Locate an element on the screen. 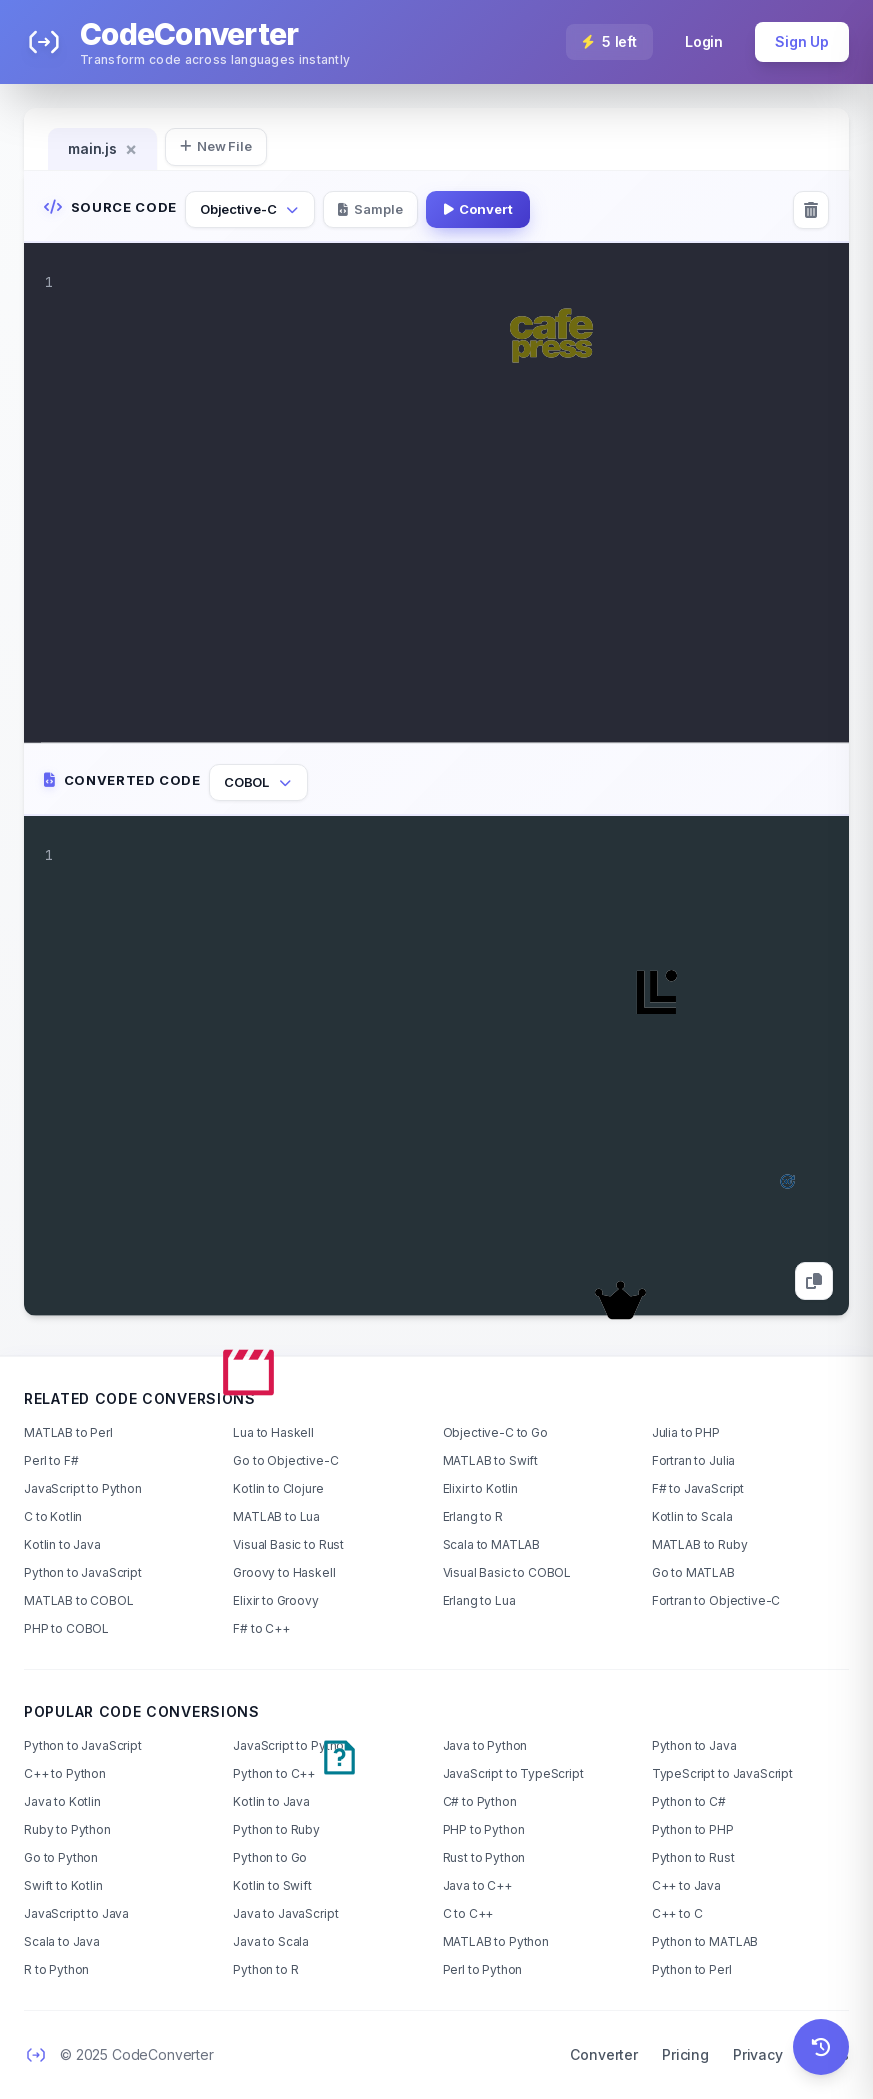  access video or film editing tools is located at coordinates (248, 1372).